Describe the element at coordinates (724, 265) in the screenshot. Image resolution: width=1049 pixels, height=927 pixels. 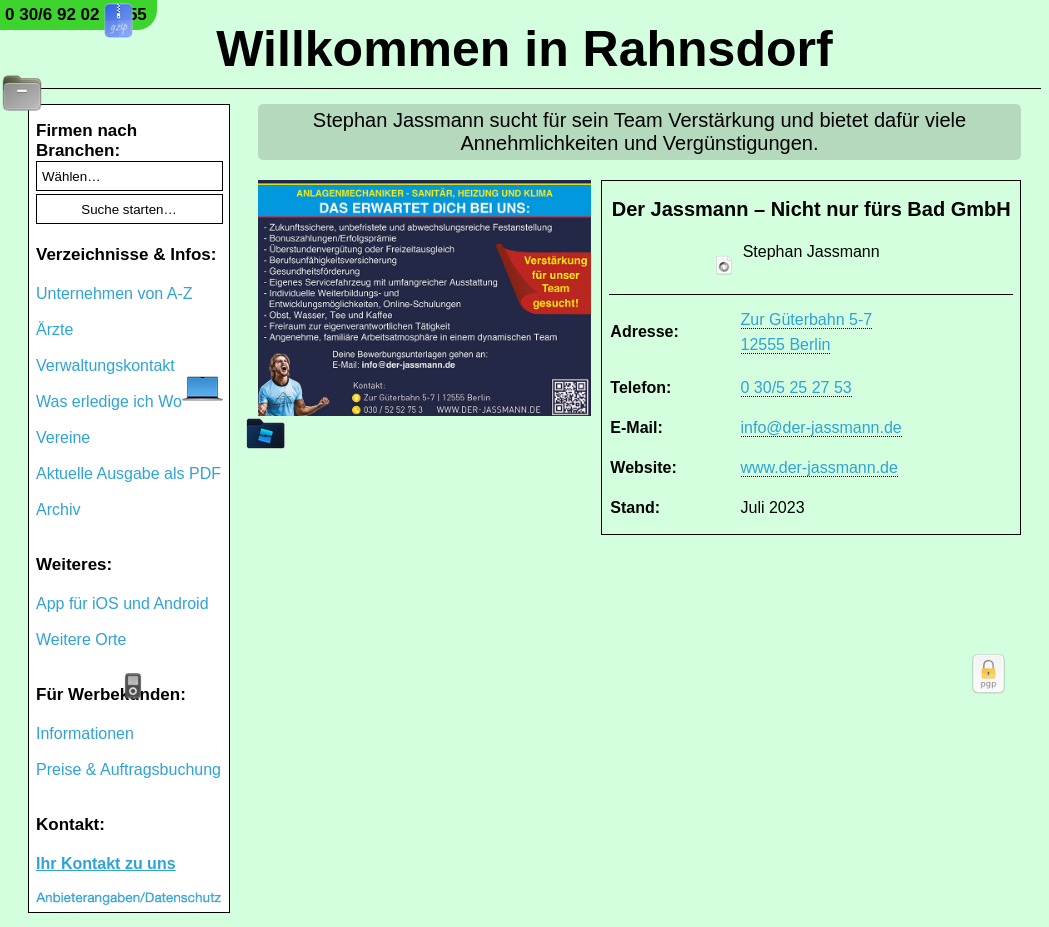
I see `indicates a JSON file type` at that location.